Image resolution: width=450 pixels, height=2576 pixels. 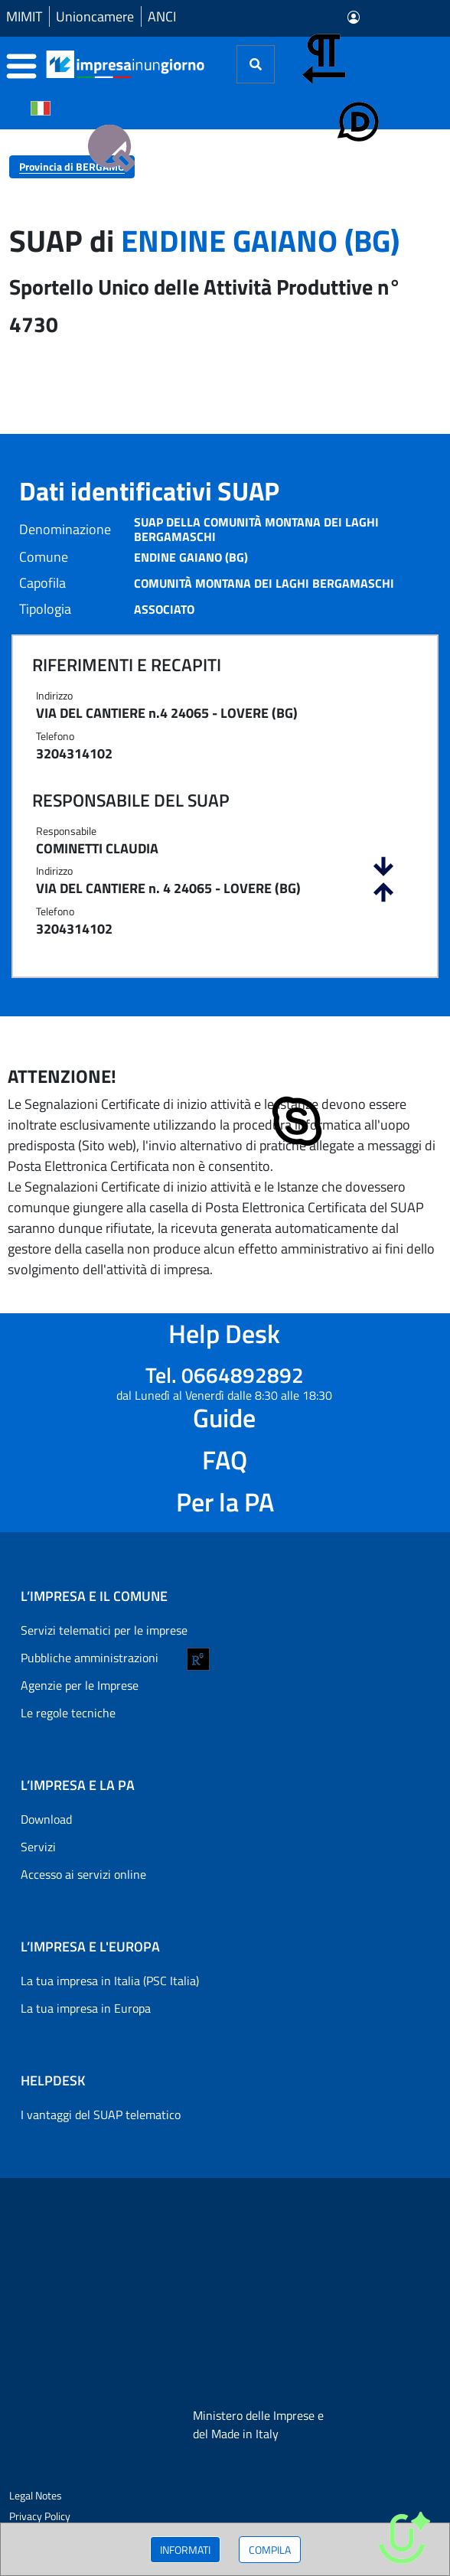 What do you see at coordinates (198, 1659) in the screenshot?
I see `visit ResearchGate profile or page` at bounding box center [198, 1659].